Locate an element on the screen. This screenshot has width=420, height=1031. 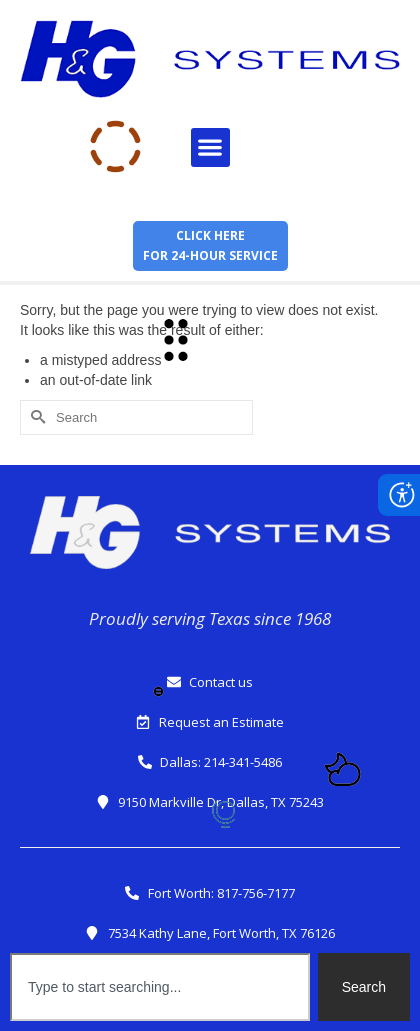
drag to reorder items vertically is located at coordinates (176, 340).